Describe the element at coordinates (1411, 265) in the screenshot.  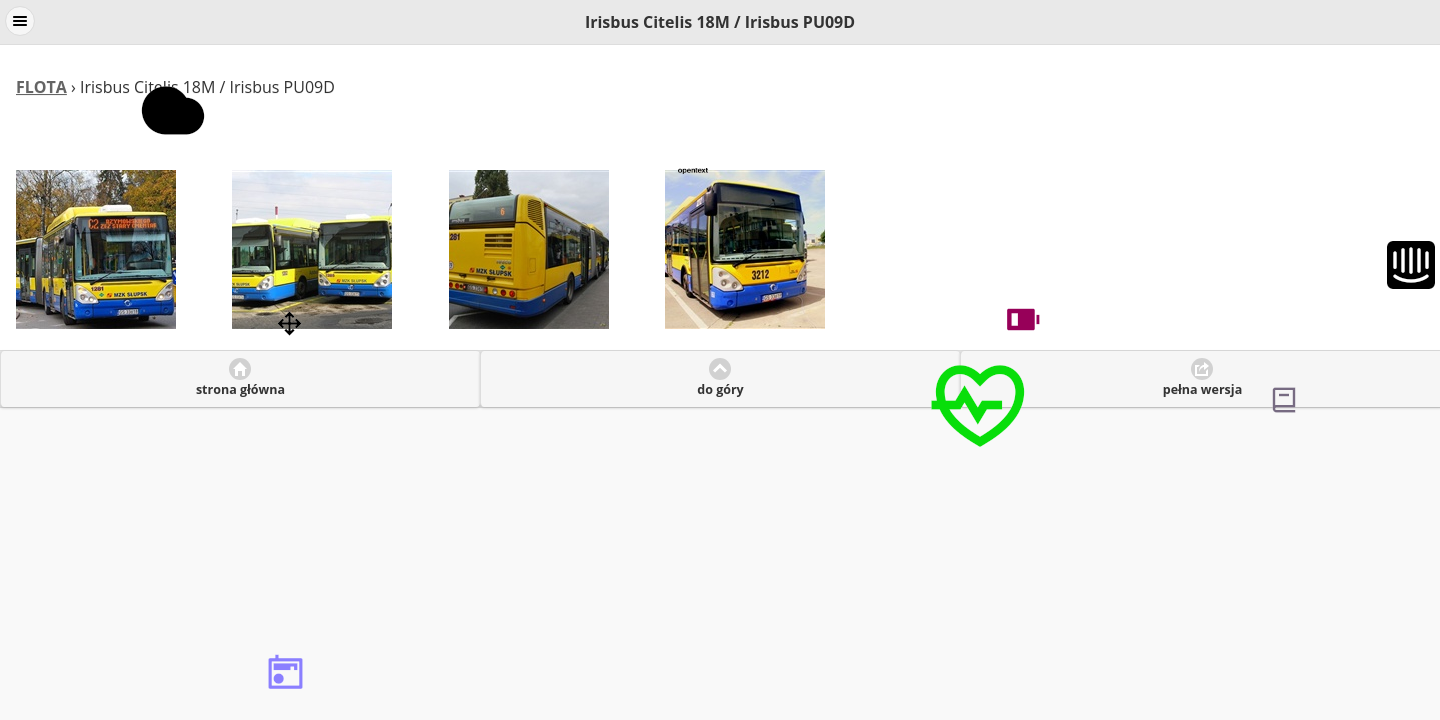
I see `open intercom chat support` at that location.